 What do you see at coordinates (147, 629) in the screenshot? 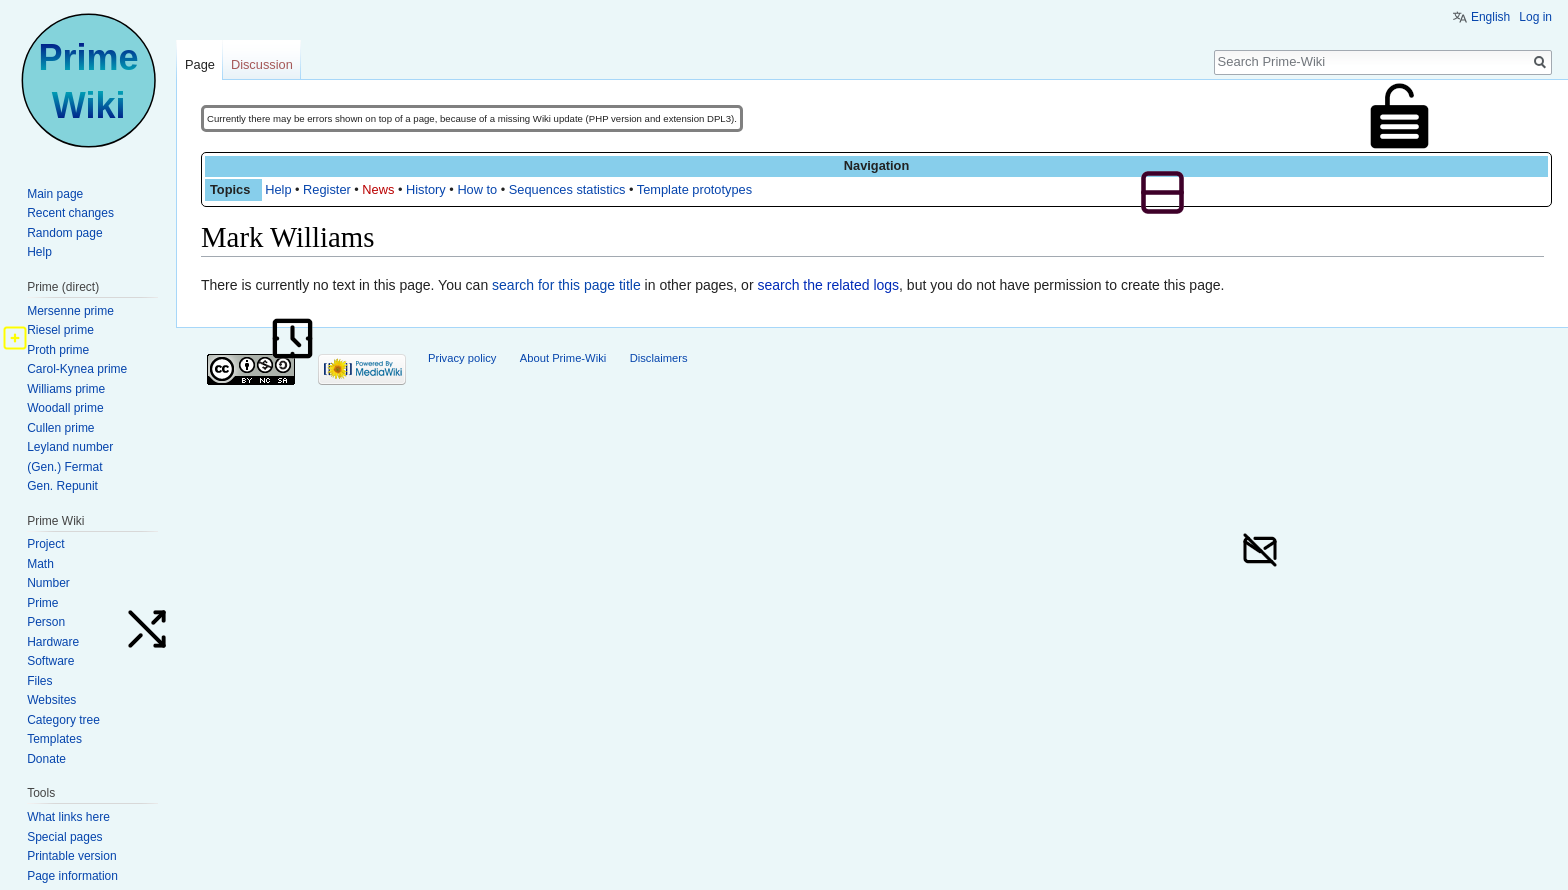
I see `swap or exchange items` at bounding box center [147, 629].